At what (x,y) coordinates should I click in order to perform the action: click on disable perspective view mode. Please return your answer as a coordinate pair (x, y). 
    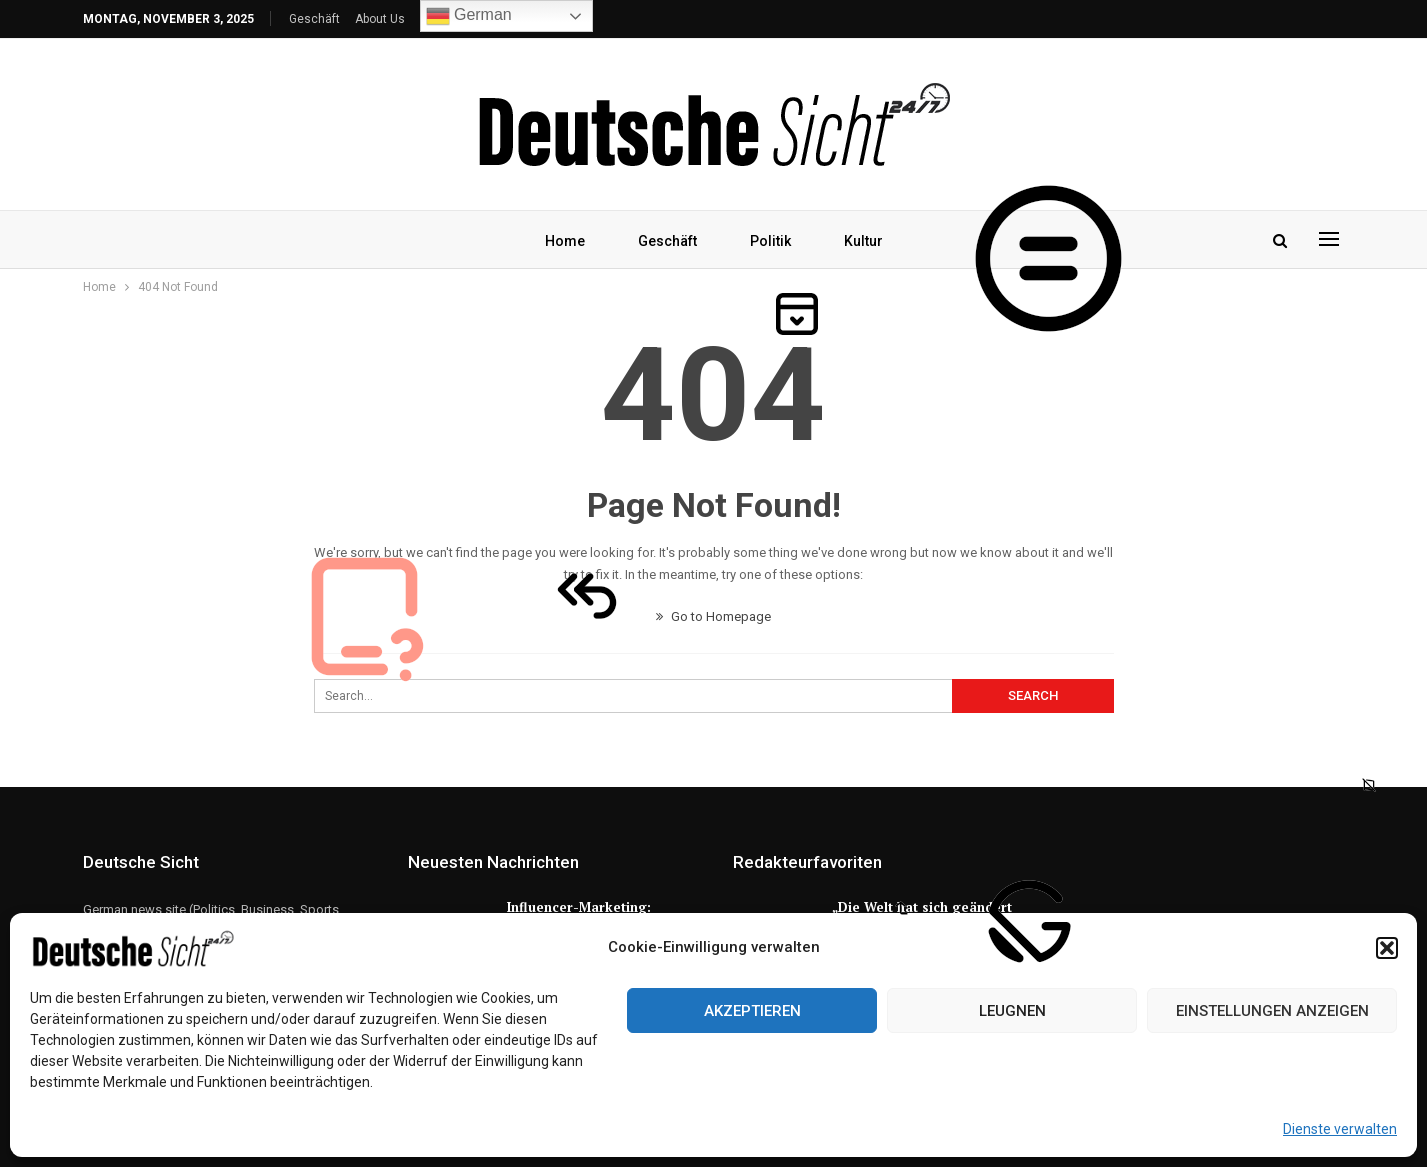
    Looking at the image, I should click on (1369, 785).